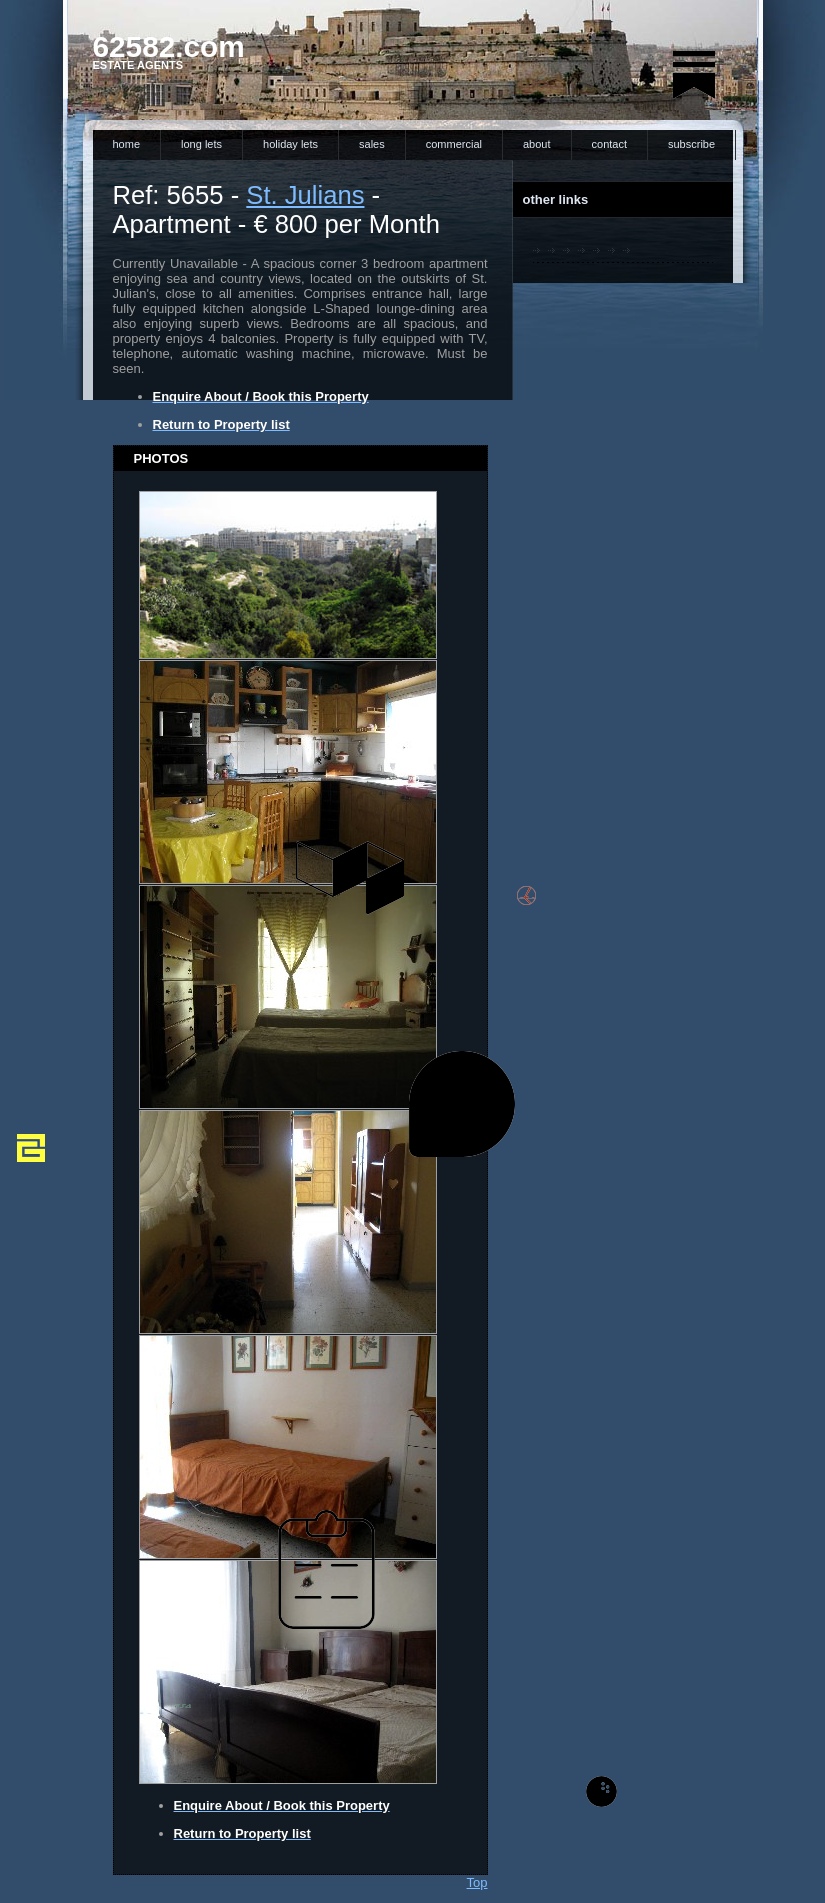 This screenshot has width=825, height=1903. I want to click on react hook form library logo, so click(326, 1569).